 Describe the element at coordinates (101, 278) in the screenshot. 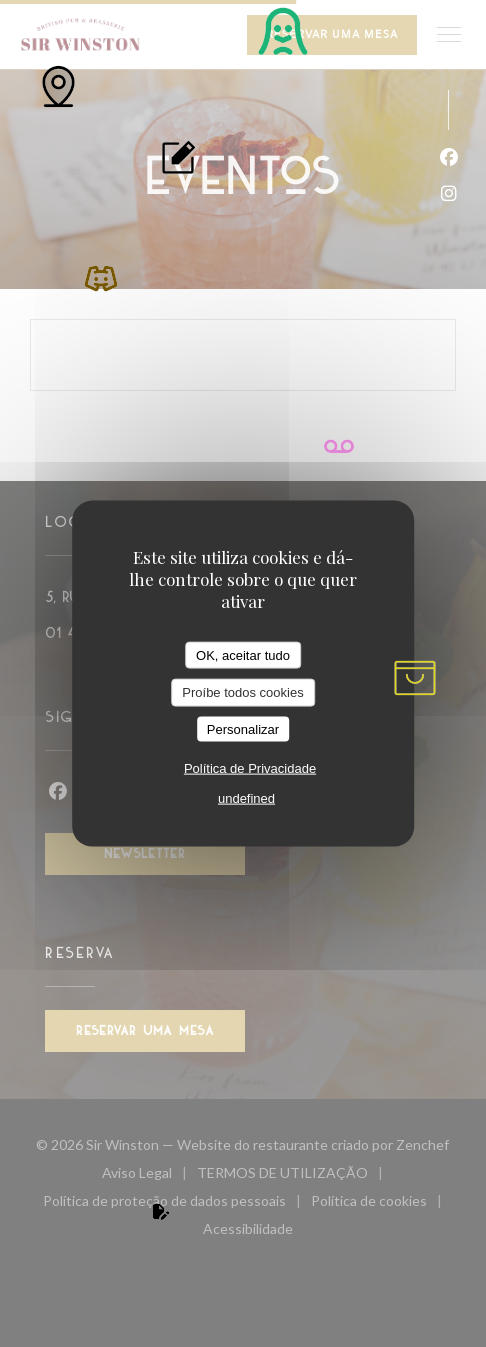

I see `open Discord` at that location.